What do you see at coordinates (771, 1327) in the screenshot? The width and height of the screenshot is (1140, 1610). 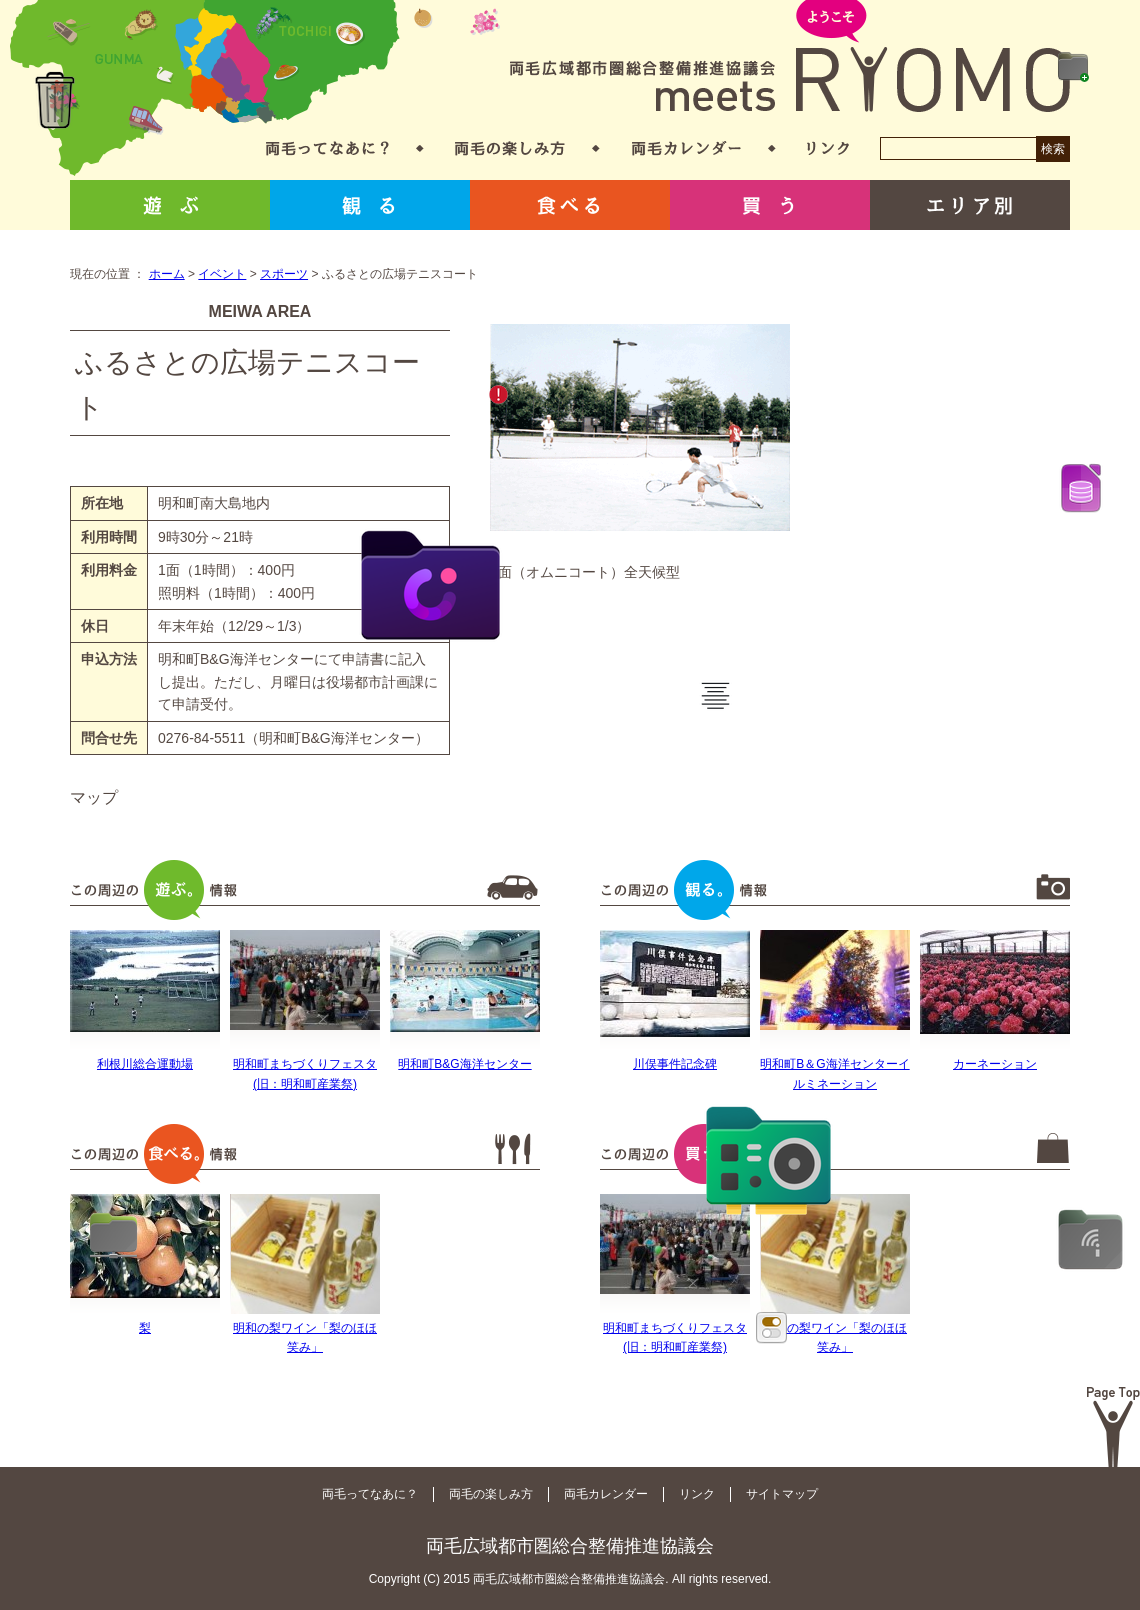 I see `open unity tweak tool settings` at bounding box center [771, 1327].